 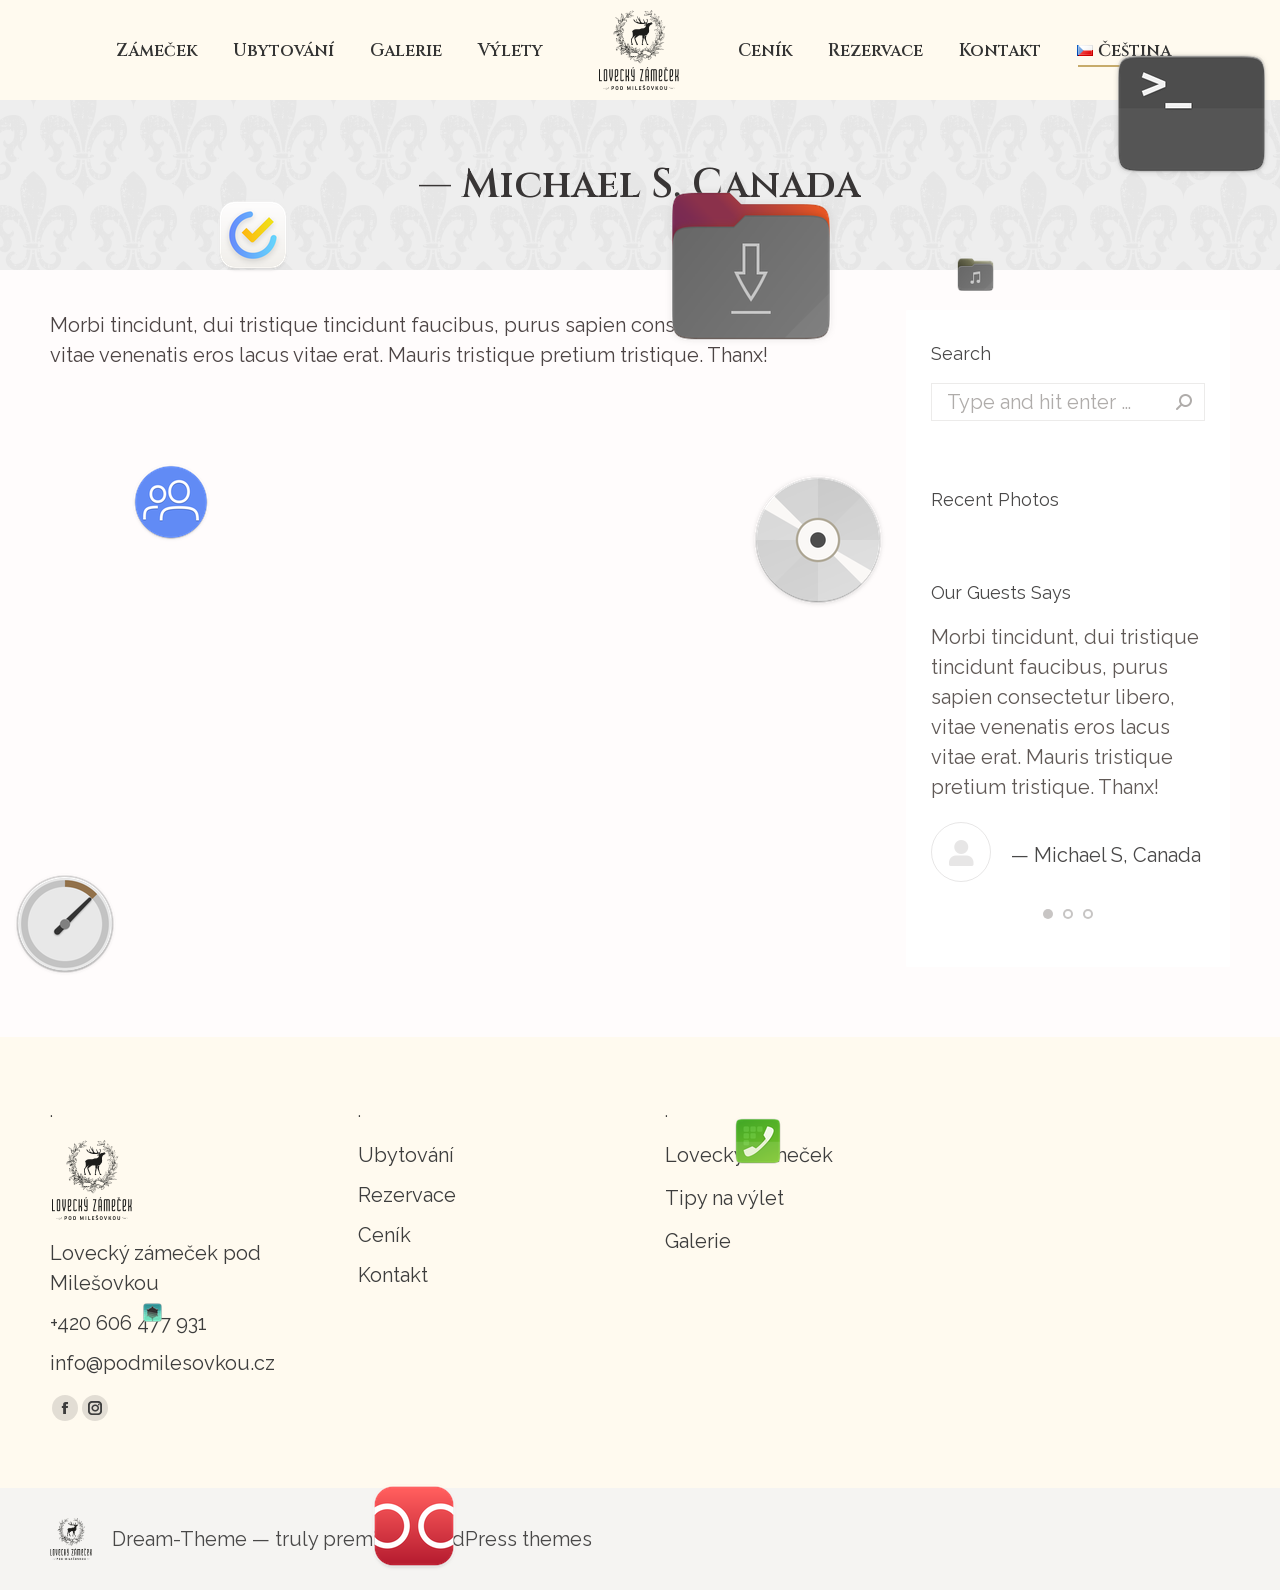 I want to click on open ticktick task manager app, so click(x=253, y=235).